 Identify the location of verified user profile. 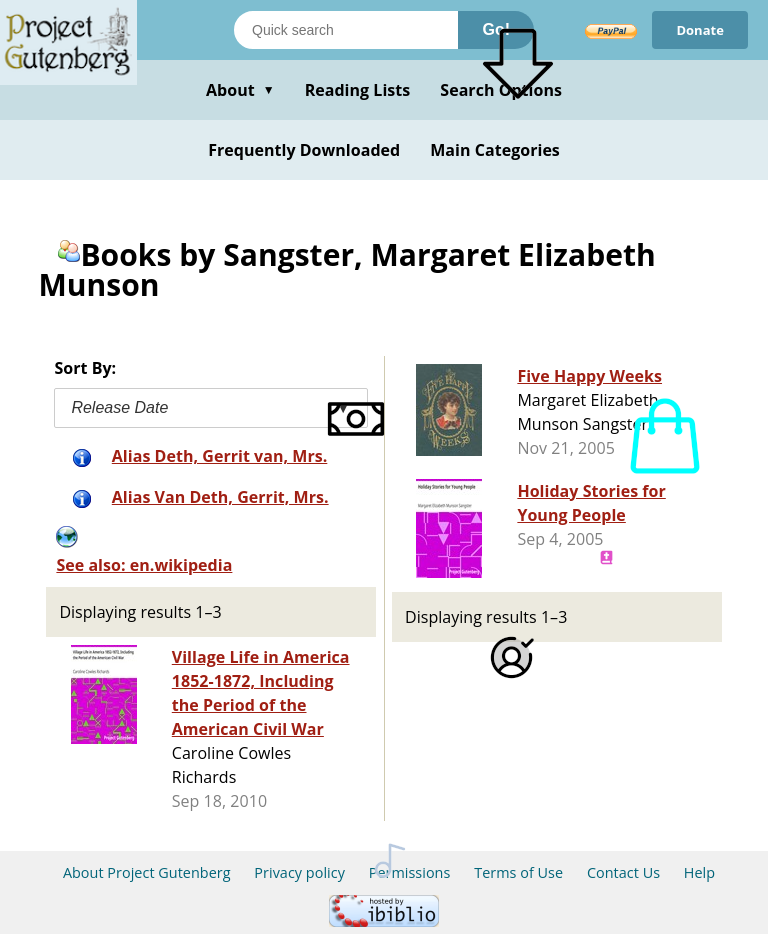
(511, 657).